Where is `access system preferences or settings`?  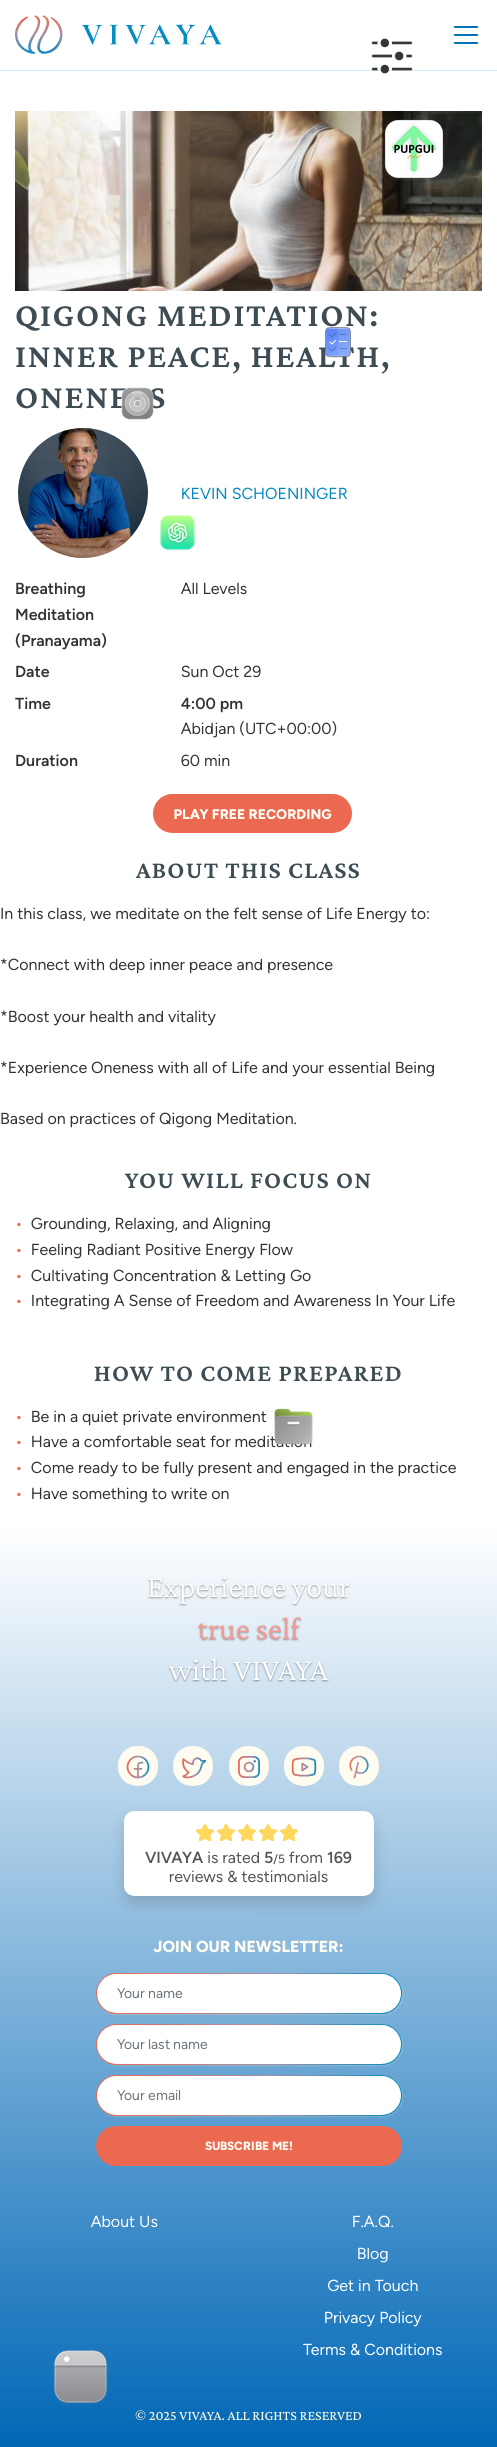 access system preferences or settings is located at coordinates (392, 56).